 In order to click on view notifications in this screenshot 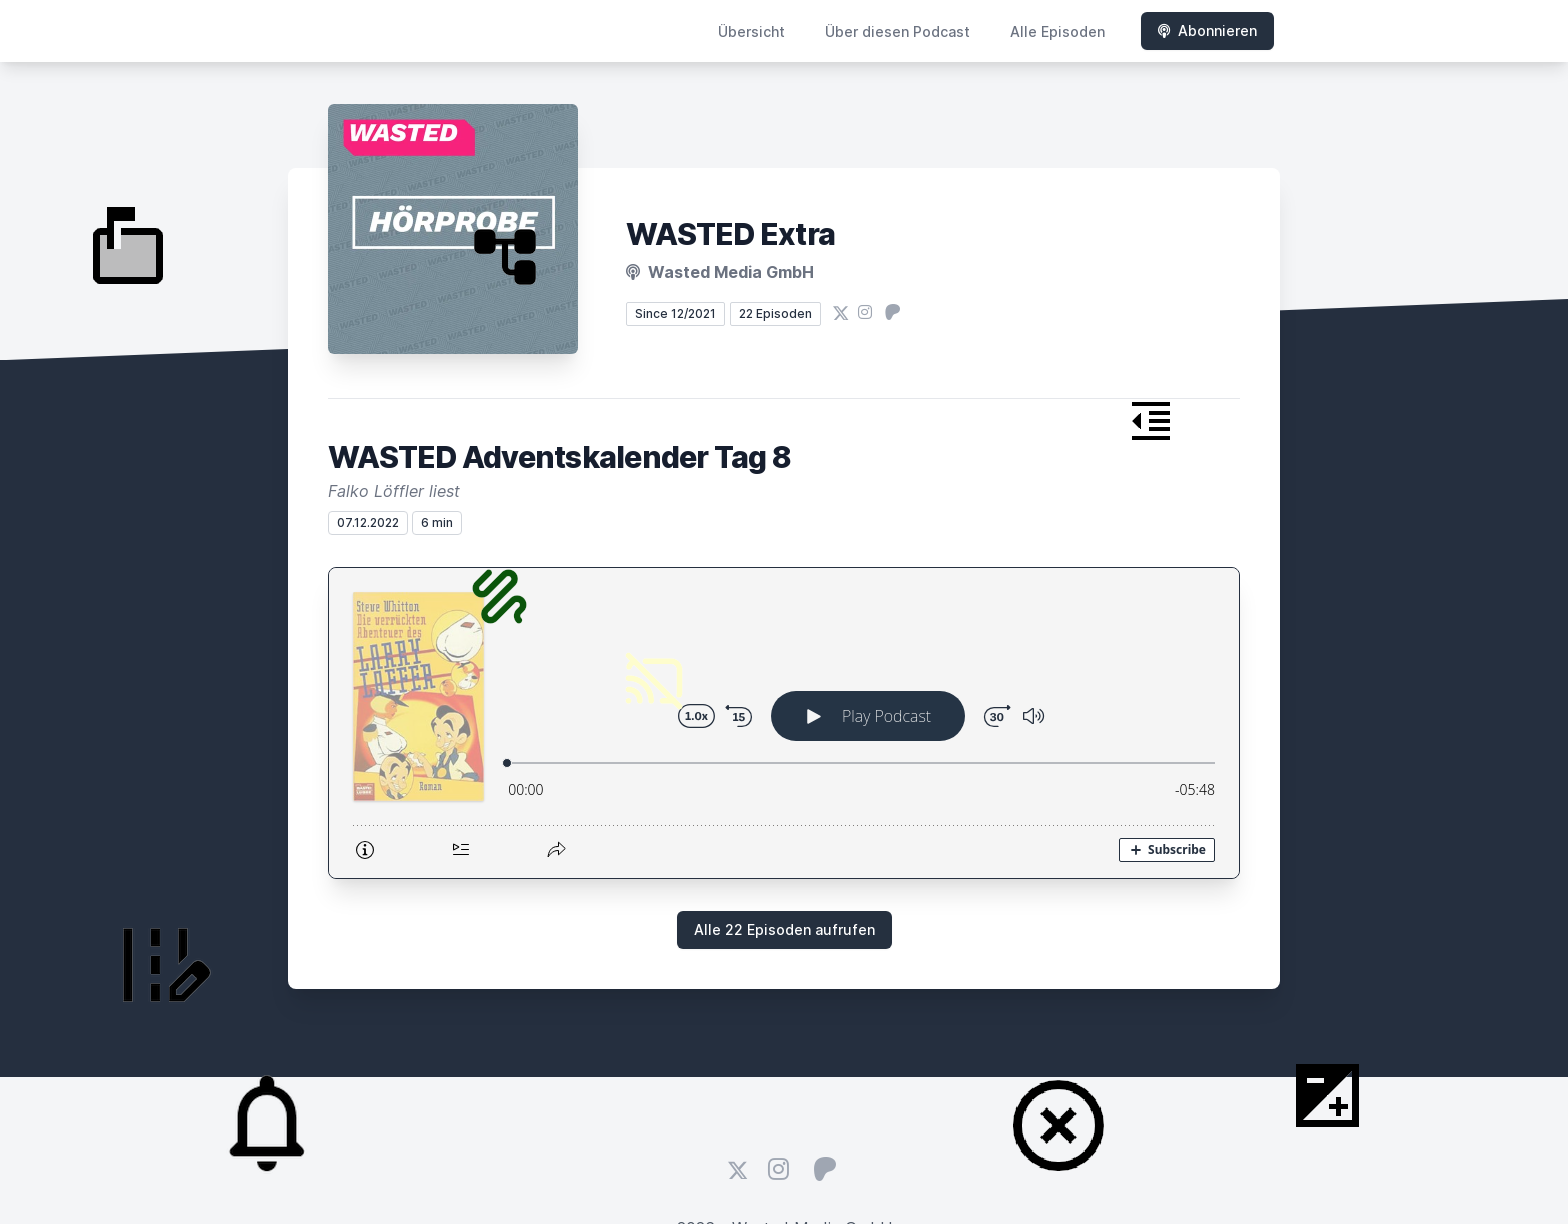, I will do `click(267, 1122)`.